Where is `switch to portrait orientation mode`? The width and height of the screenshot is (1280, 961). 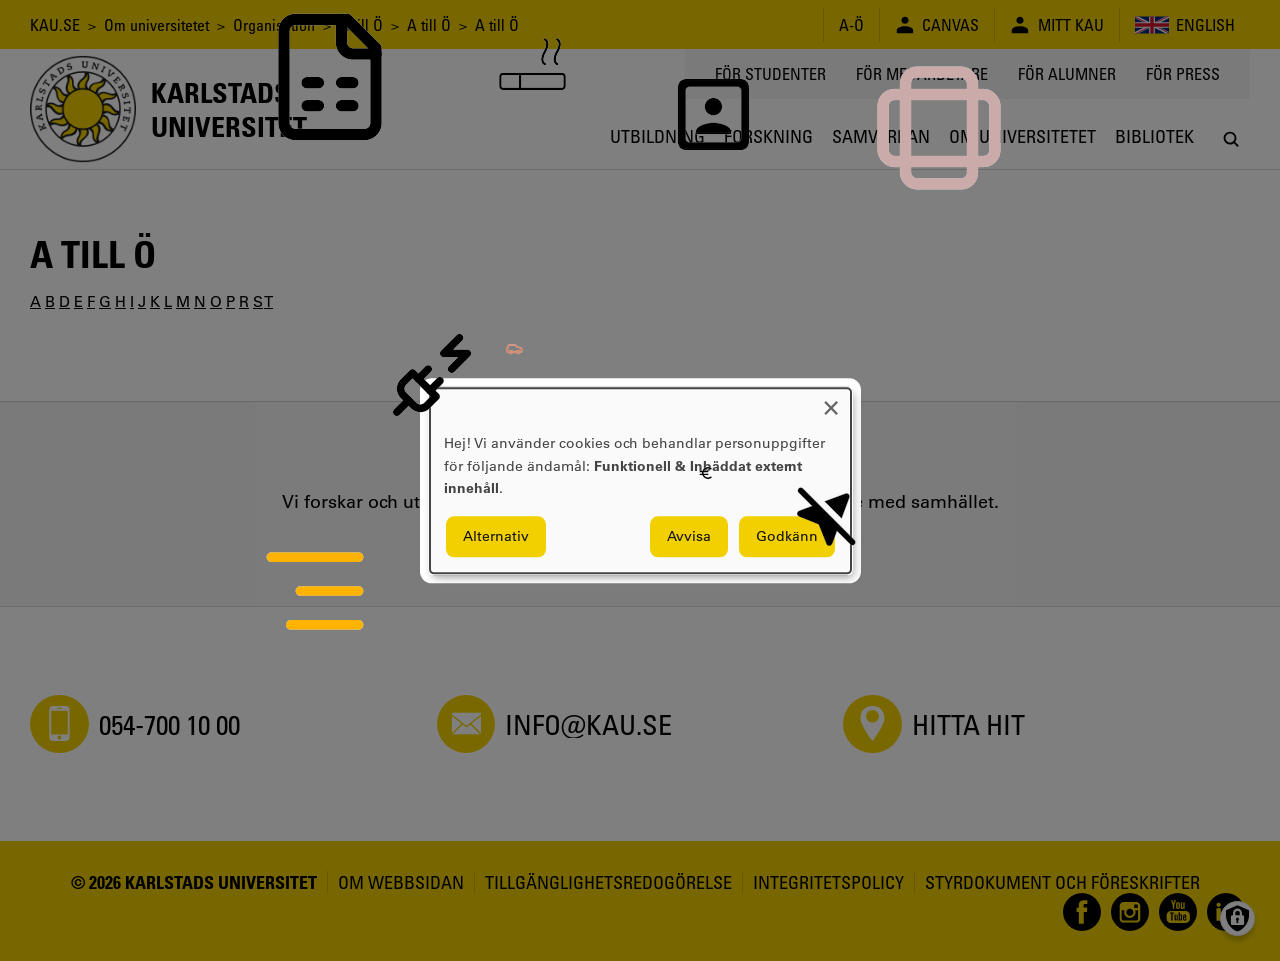 switch to portrait orientation mode is located at coordinates (713, 114).